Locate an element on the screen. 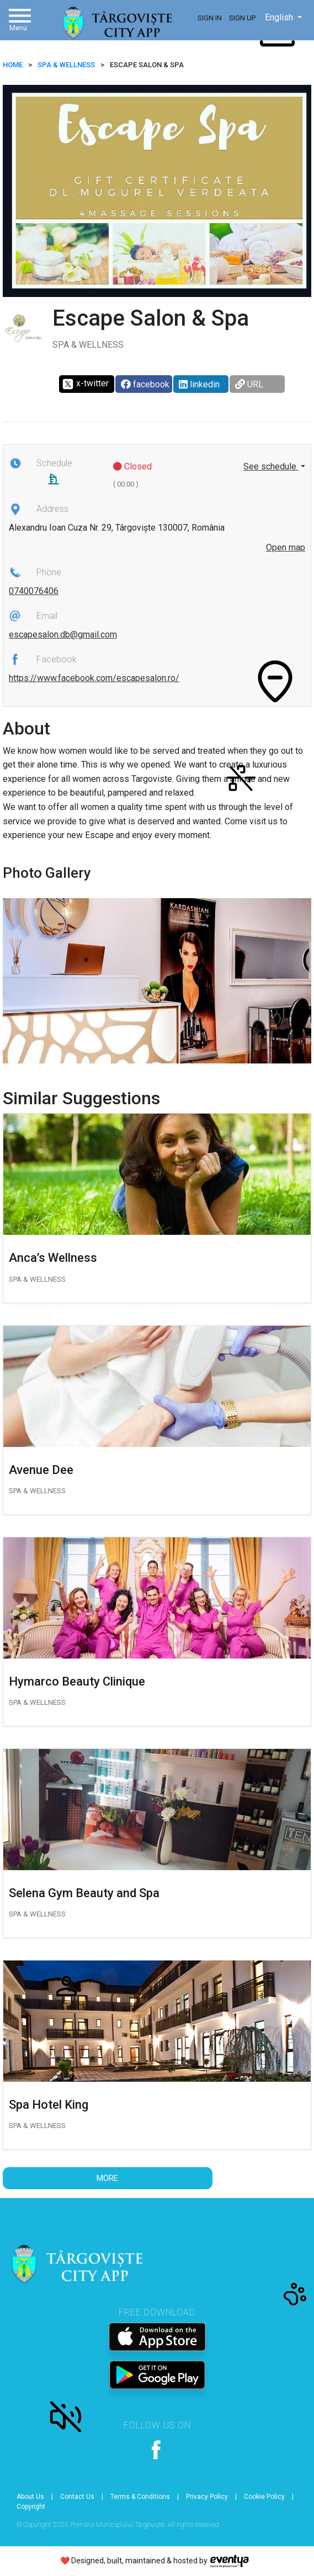 This screenshot has height=2576, width=314. mute audio or sound is located at coordinates (66, 2417).